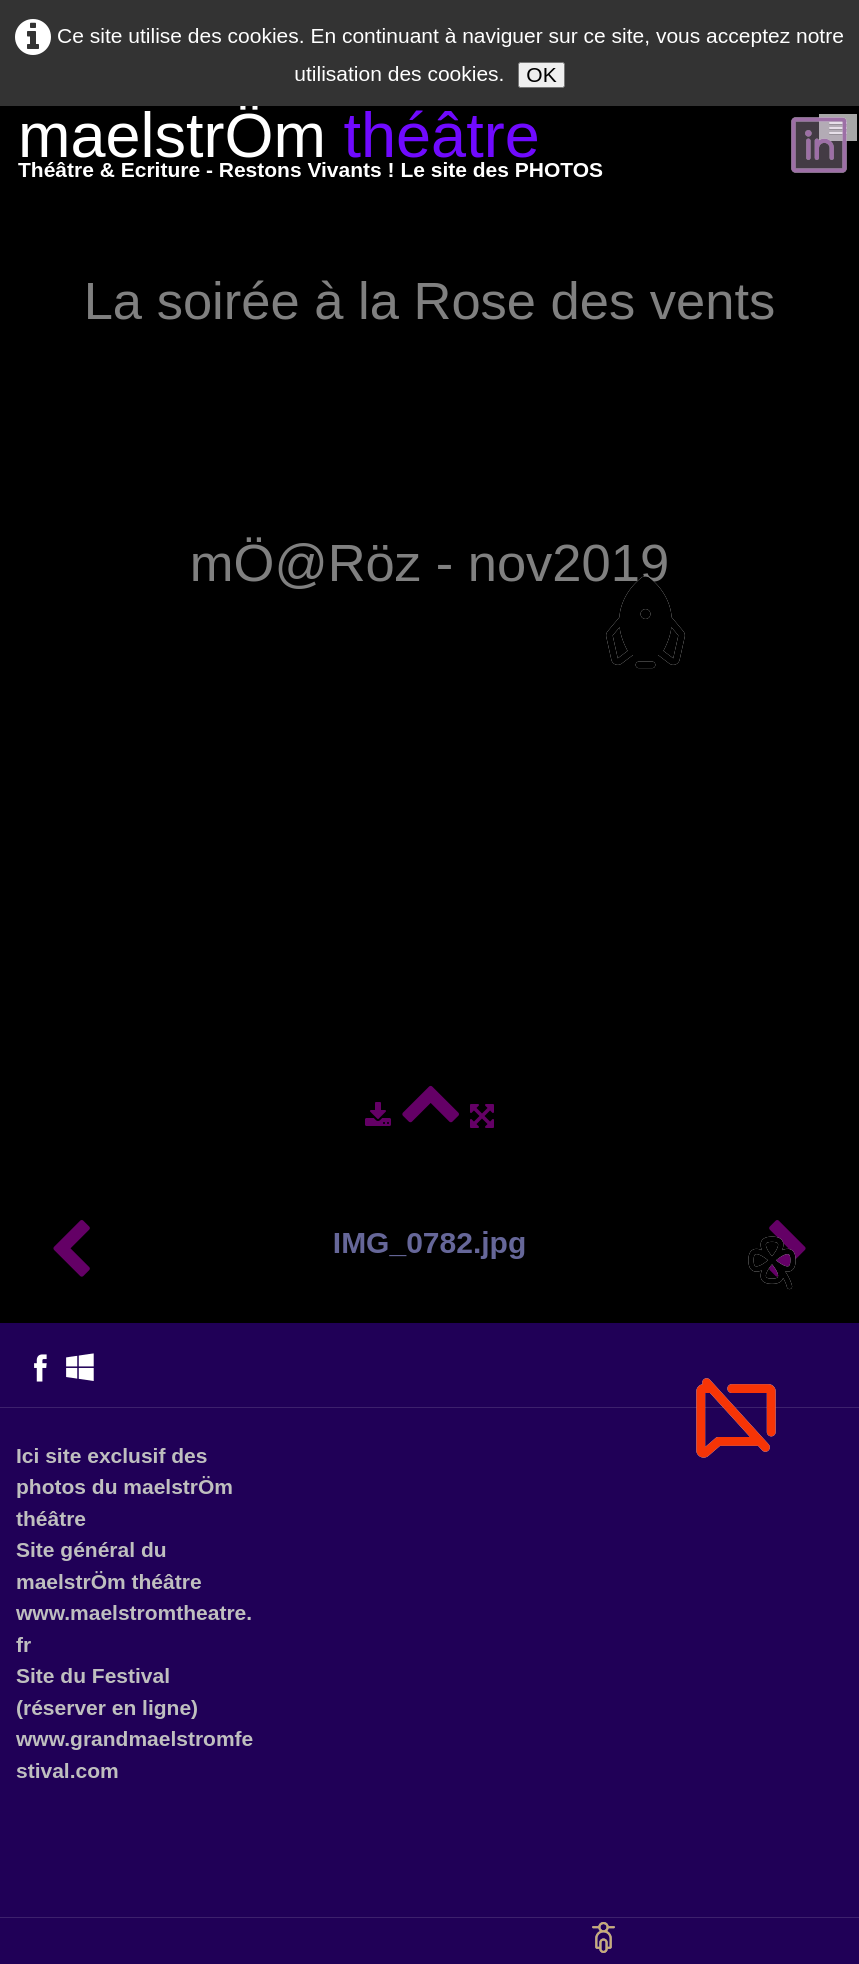 Image resolution: width=859 pixels, height=1964 pixels. What do you see at coordinates (736, 1415) in the screenshot?
I see `mute or disable chat notifications` at bounding box center [736, 1415].